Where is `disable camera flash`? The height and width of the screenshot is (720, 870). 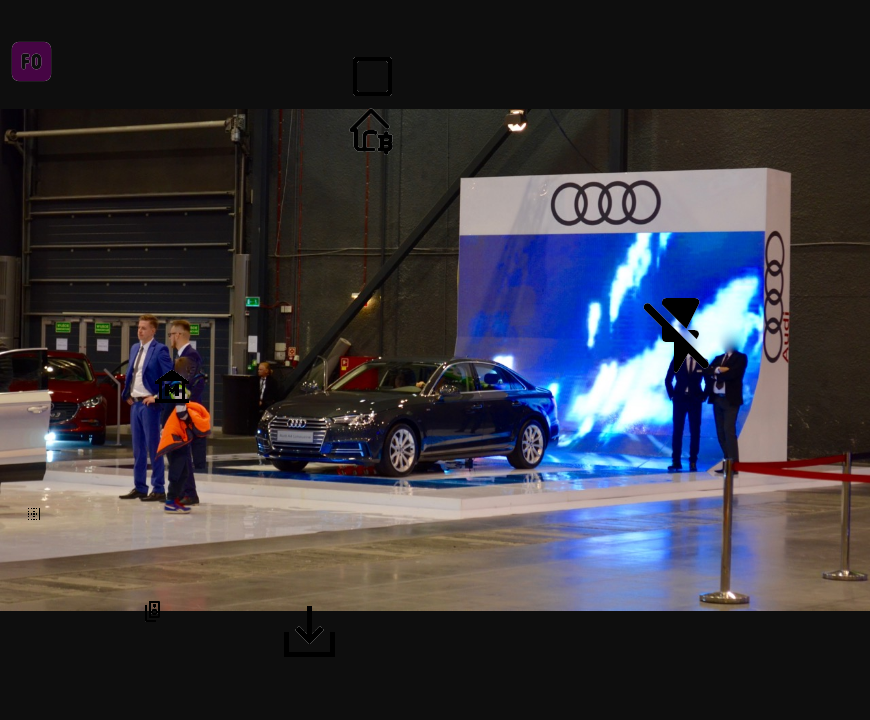 disable camera flash is located at coordinates (682, 338).